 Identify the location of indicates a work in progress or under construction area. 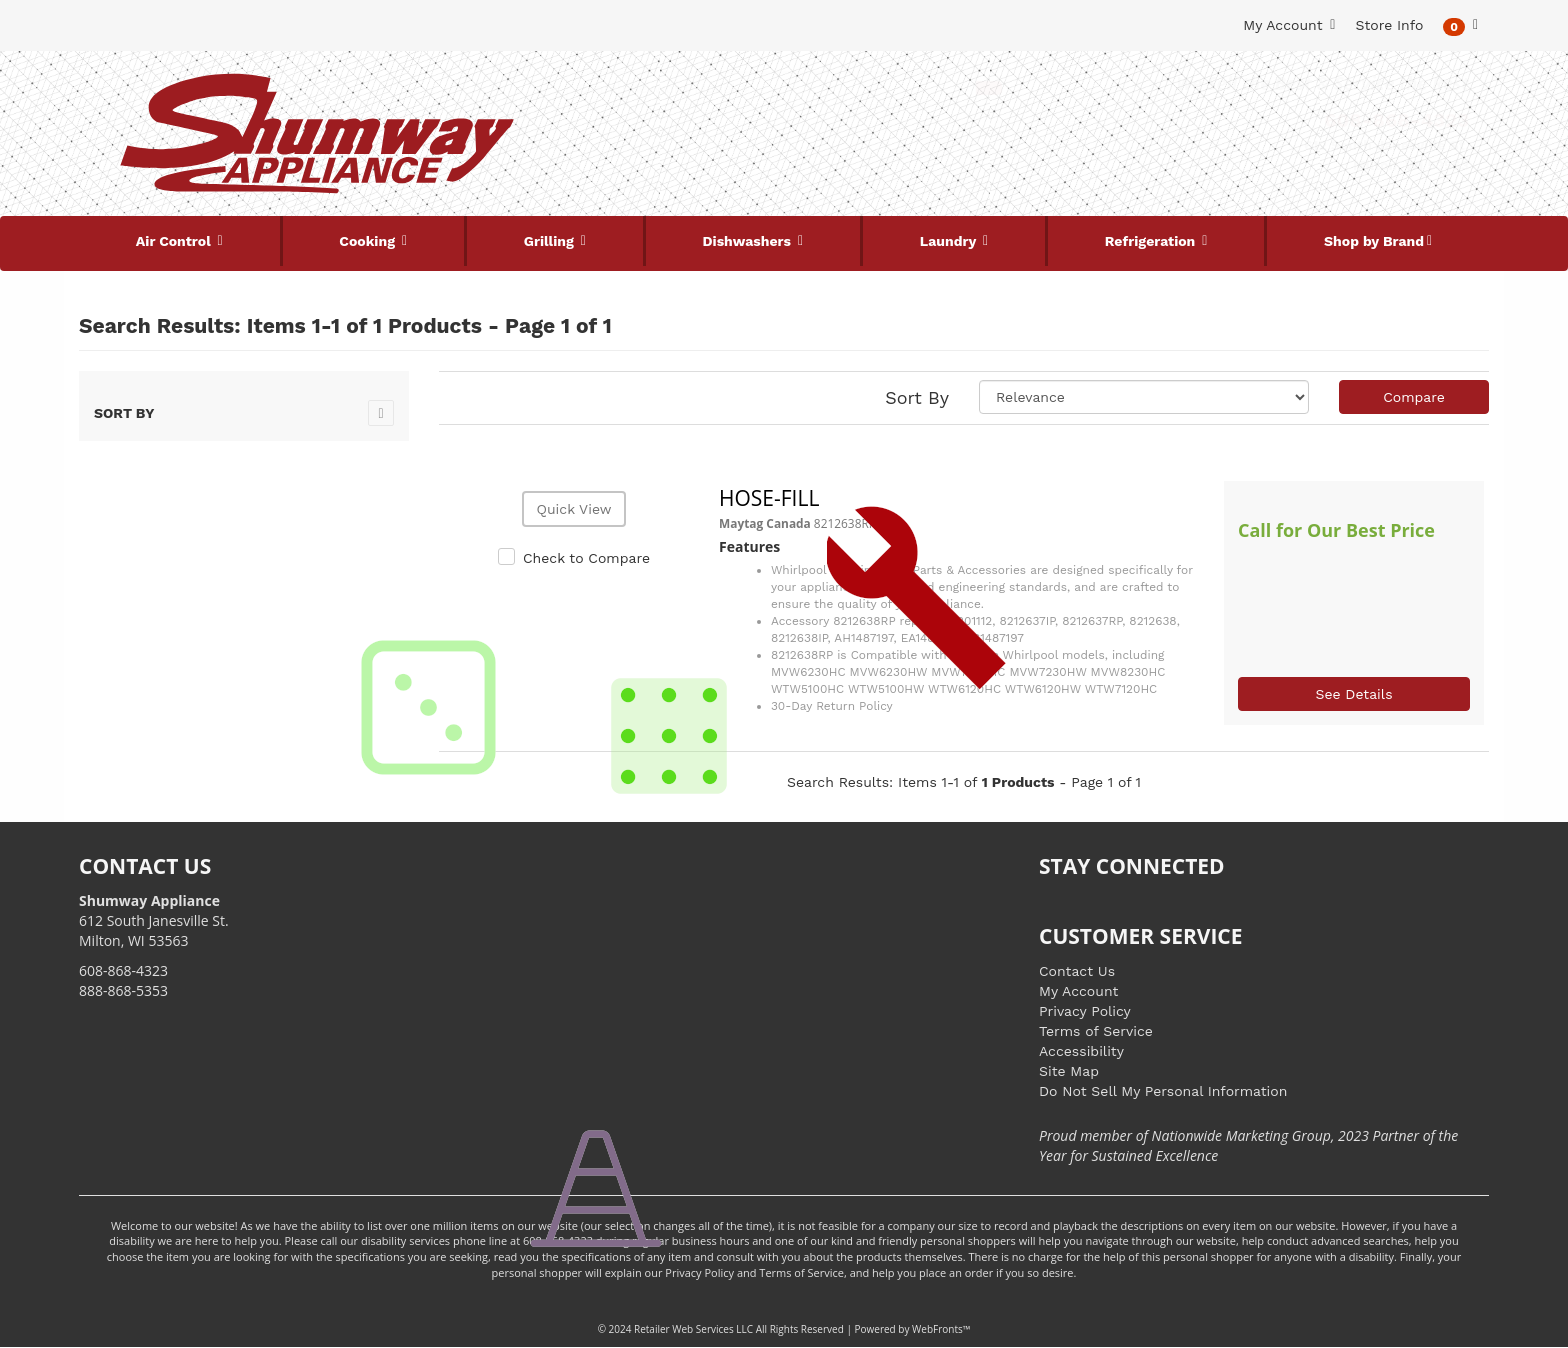
(596, 1191).